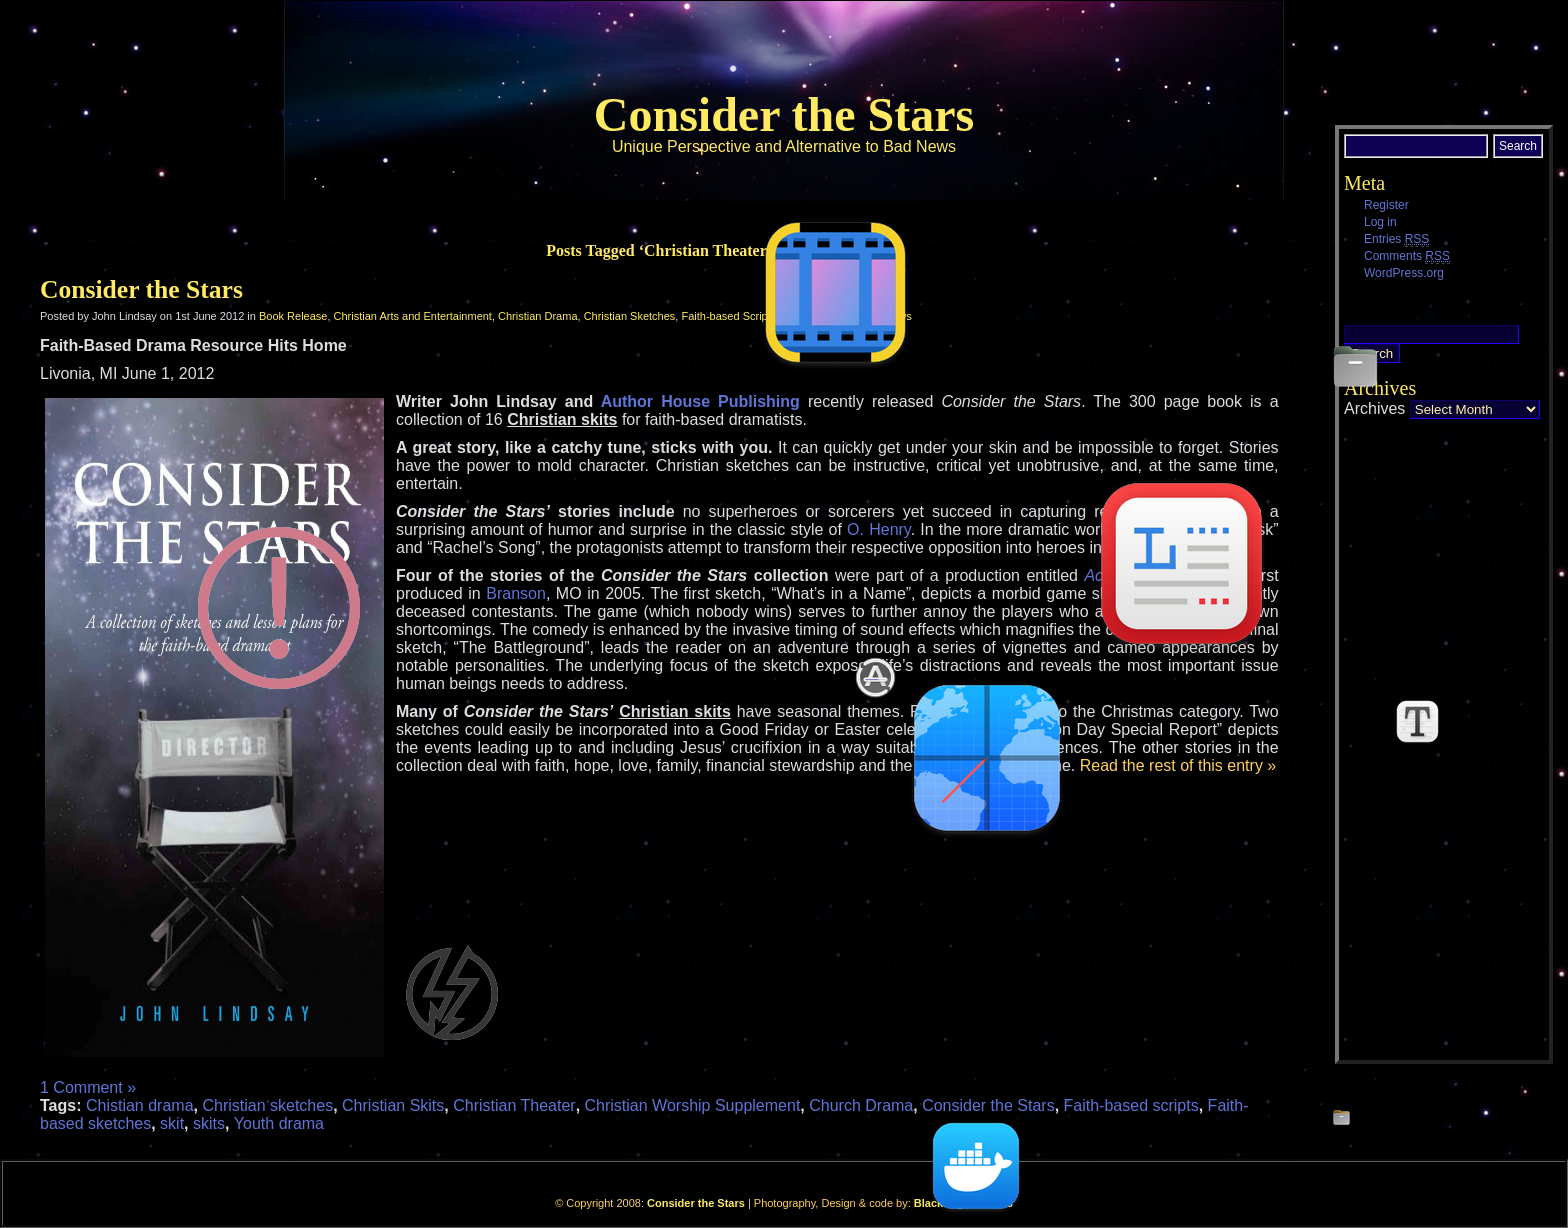  What do you see at coordinates (1355, 366) in the screenshot?
I see `open file manager application` at bounding box center [1355, 366].